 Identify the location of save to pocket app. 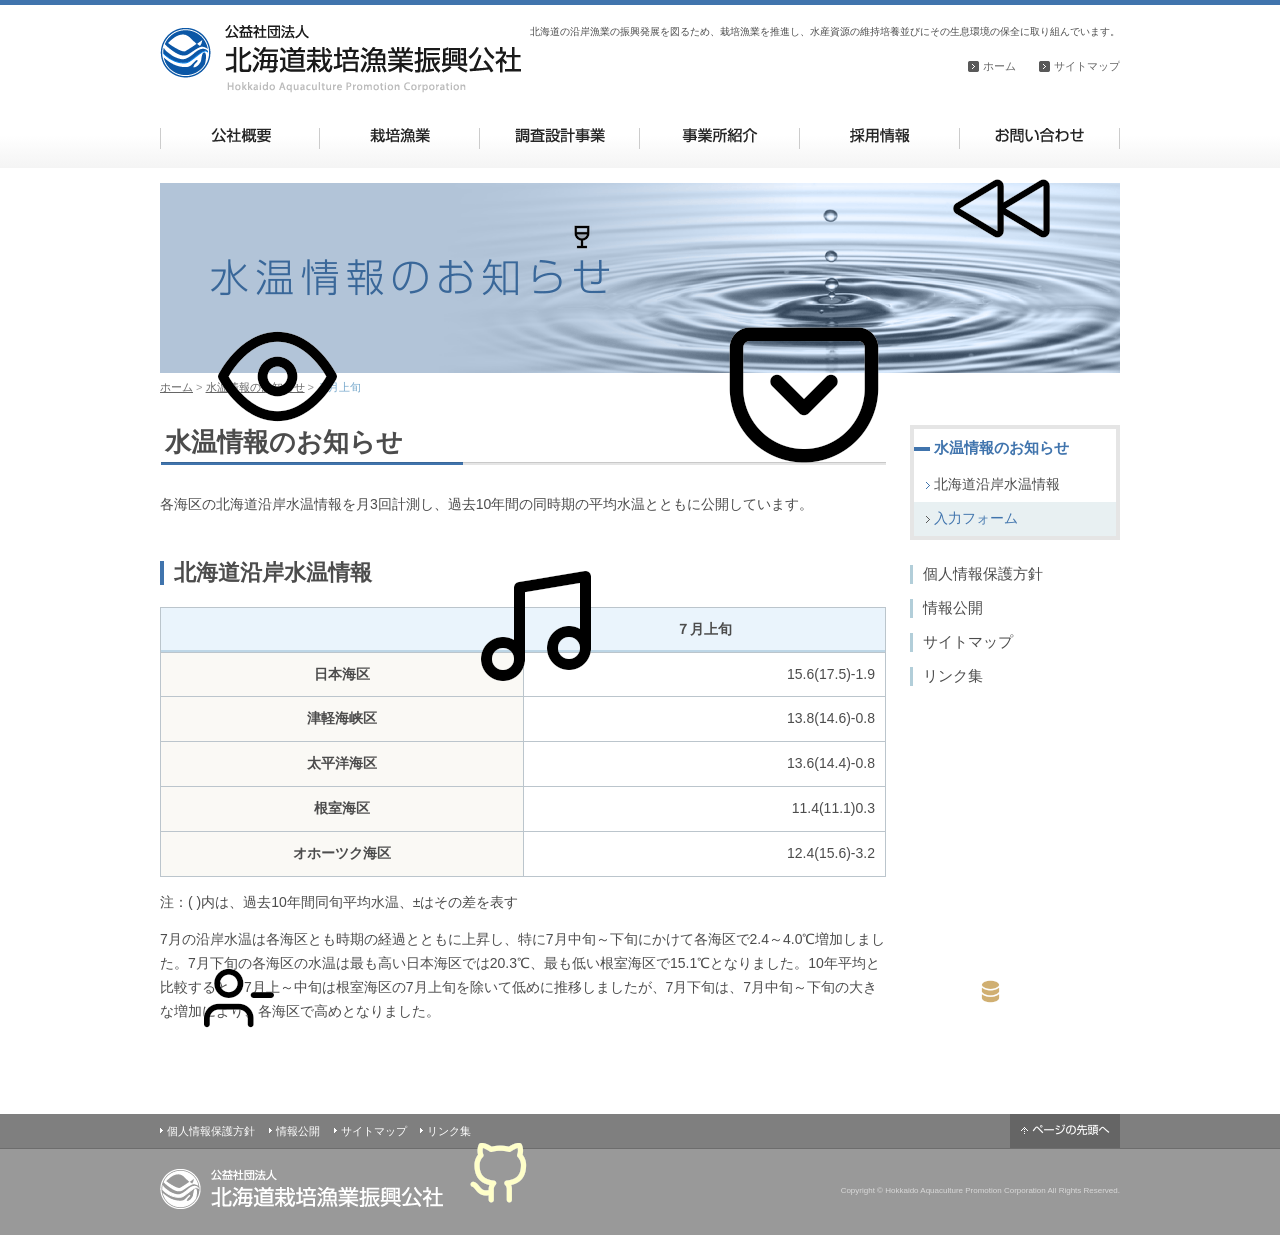
(804, 395).